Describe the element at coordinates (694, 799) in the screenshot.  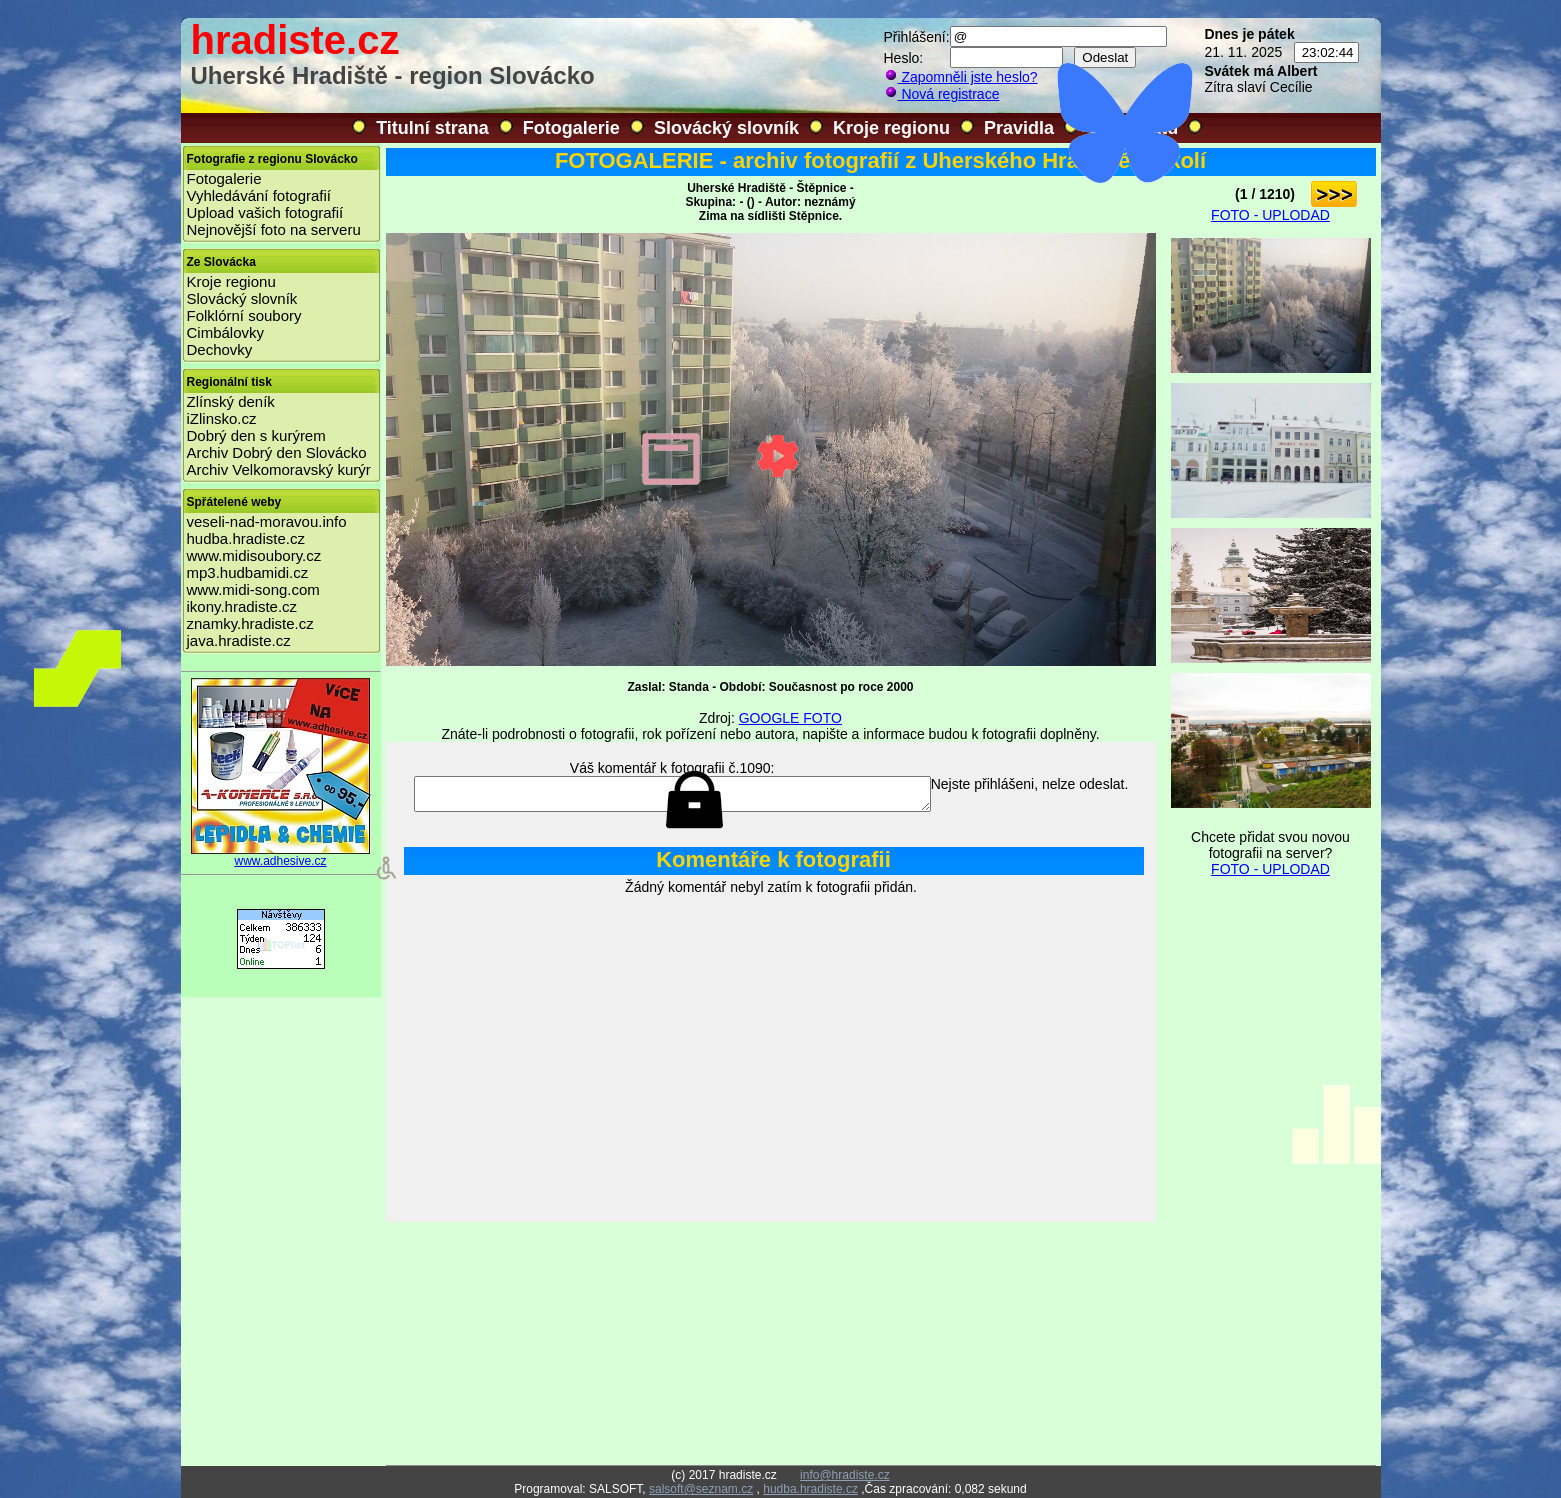
I see `access your shopping bag` at that location.